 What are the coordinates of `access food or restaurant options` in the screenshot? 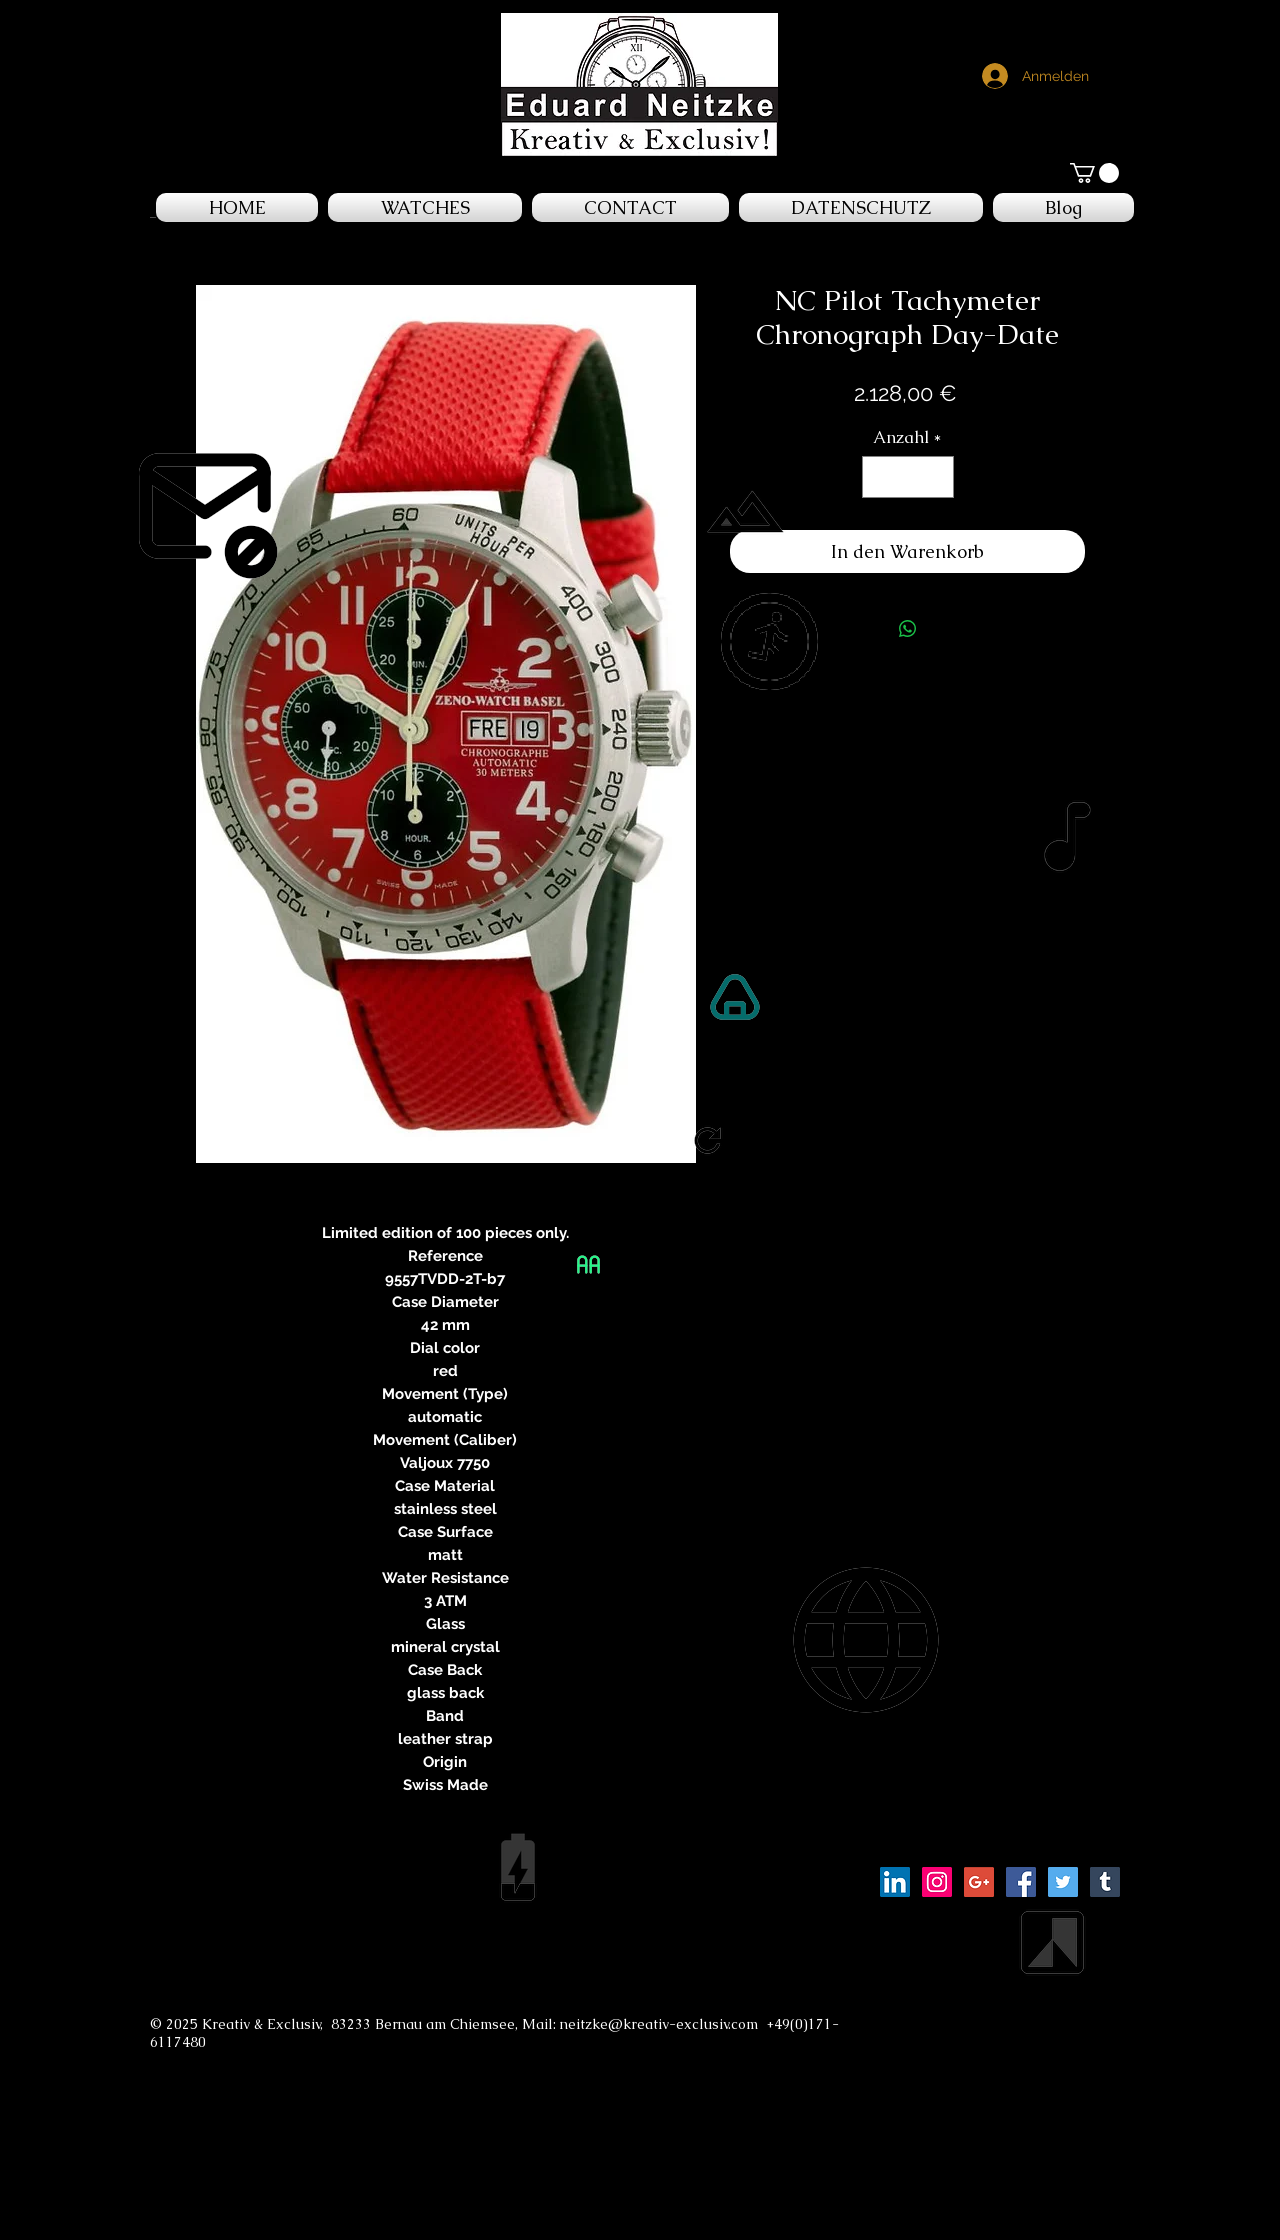 It's located at (735, 997).